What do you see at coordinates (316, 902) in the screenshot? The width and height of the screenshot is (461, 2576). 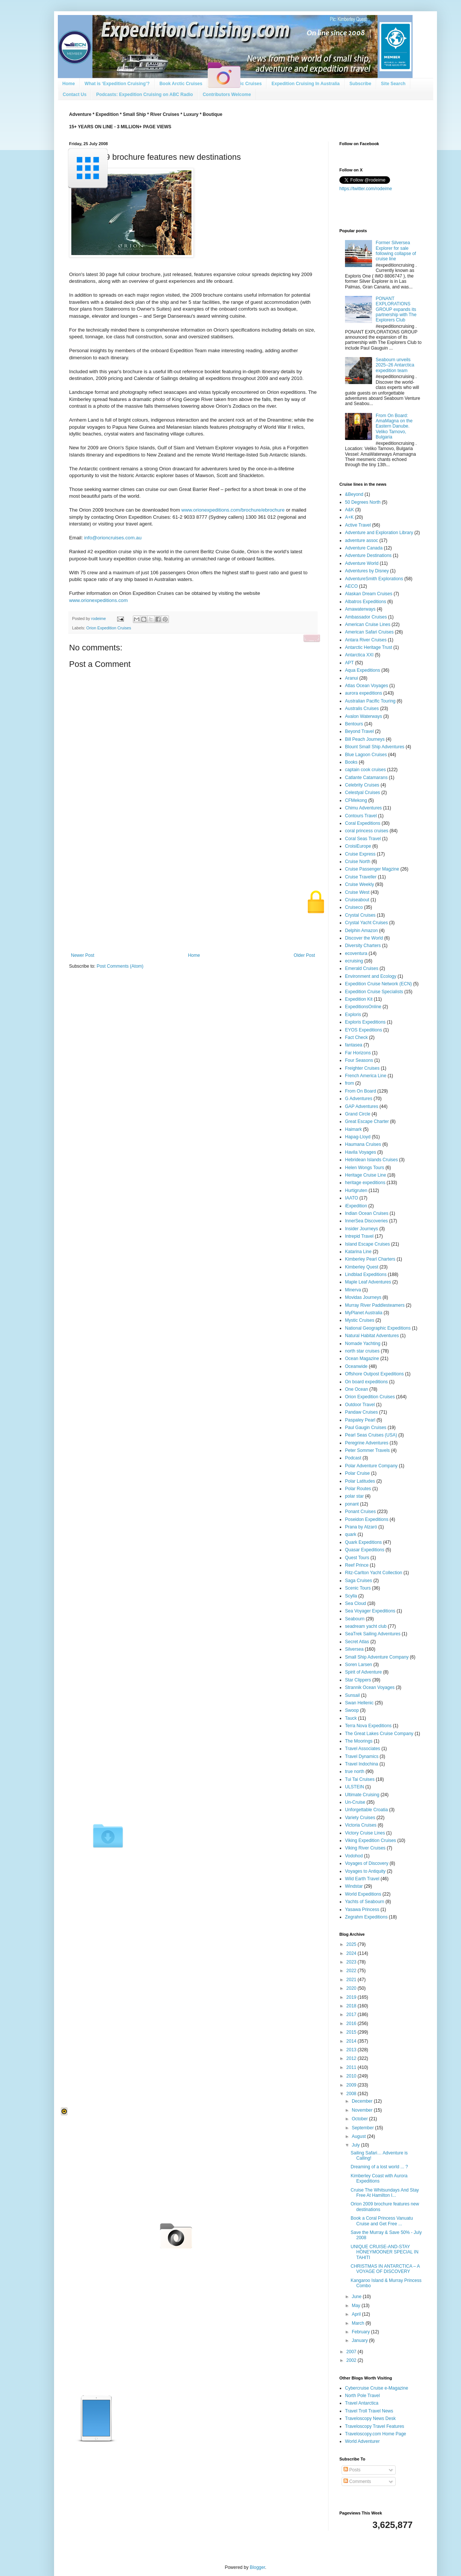 I see `lock or secure this item` at bounding box center [316, 902].